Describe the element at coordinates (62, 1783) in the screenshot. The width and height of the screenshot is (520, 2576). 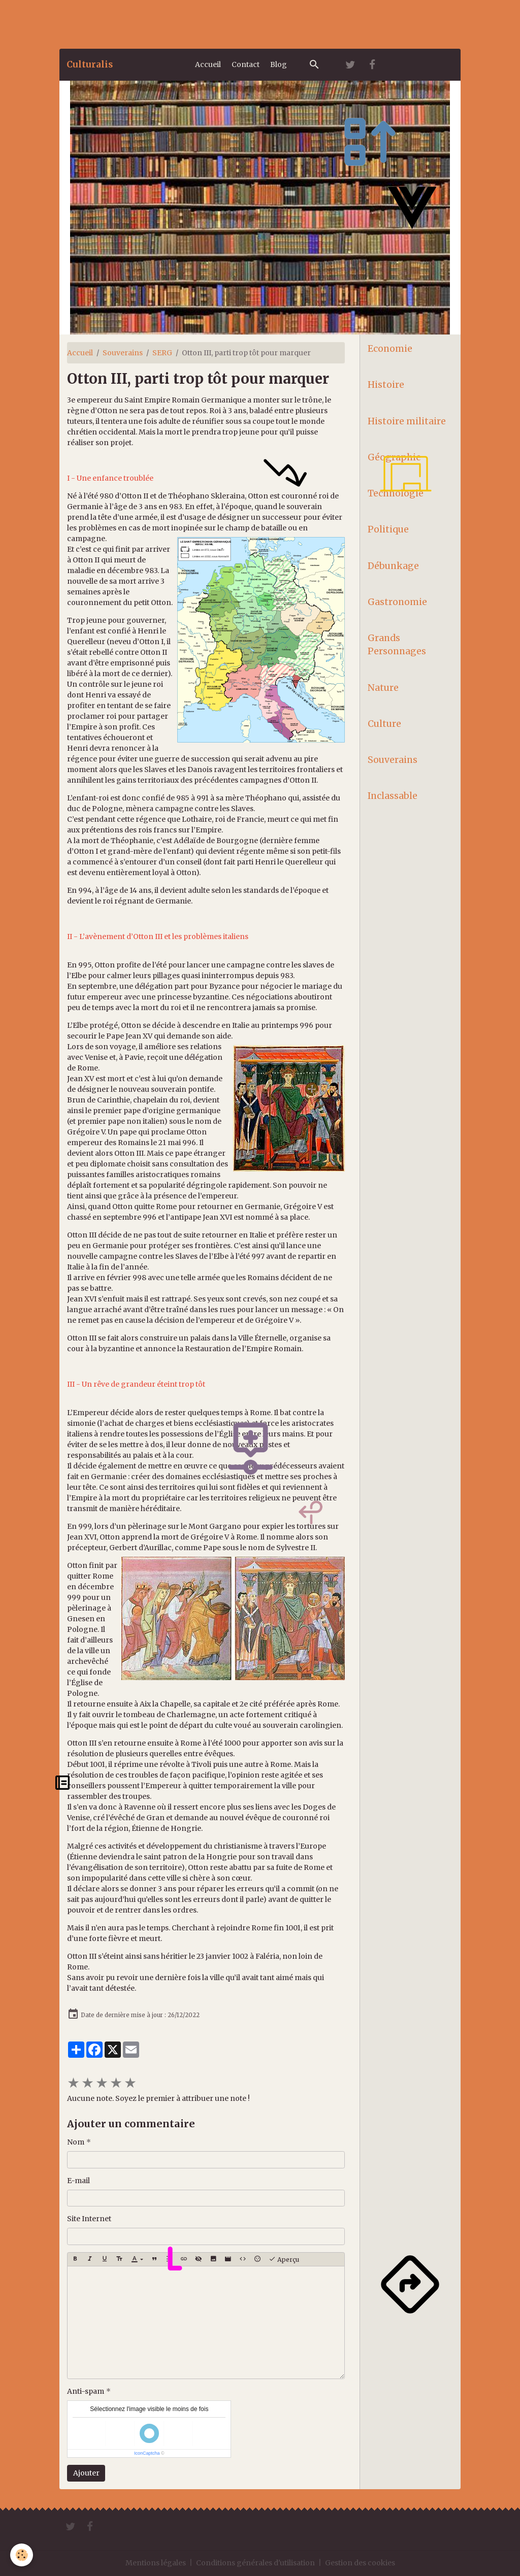
I see `open notes or notebook` at that location.